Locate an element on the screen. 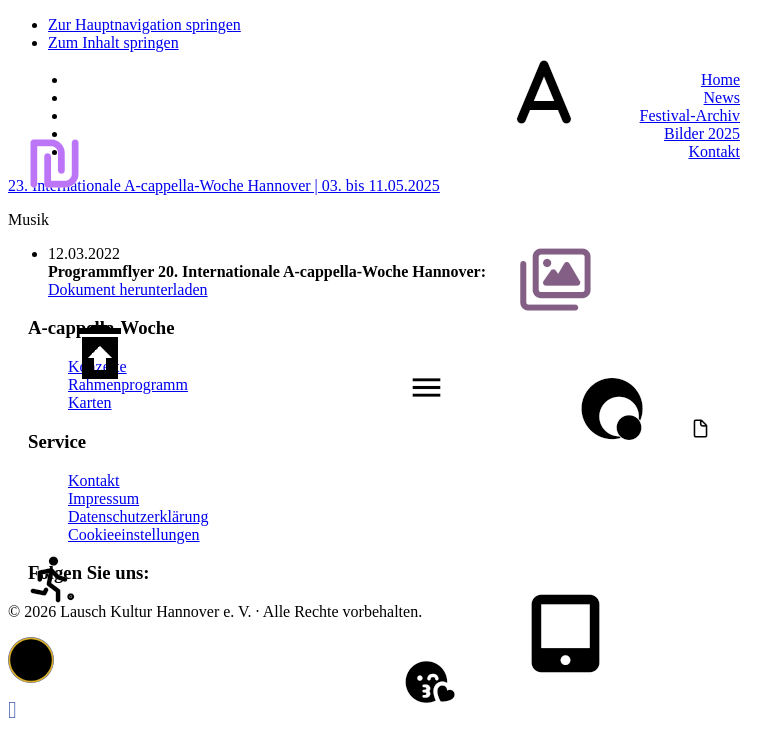  indicates Israeli shekel currency is located at coordinates (54, 163).